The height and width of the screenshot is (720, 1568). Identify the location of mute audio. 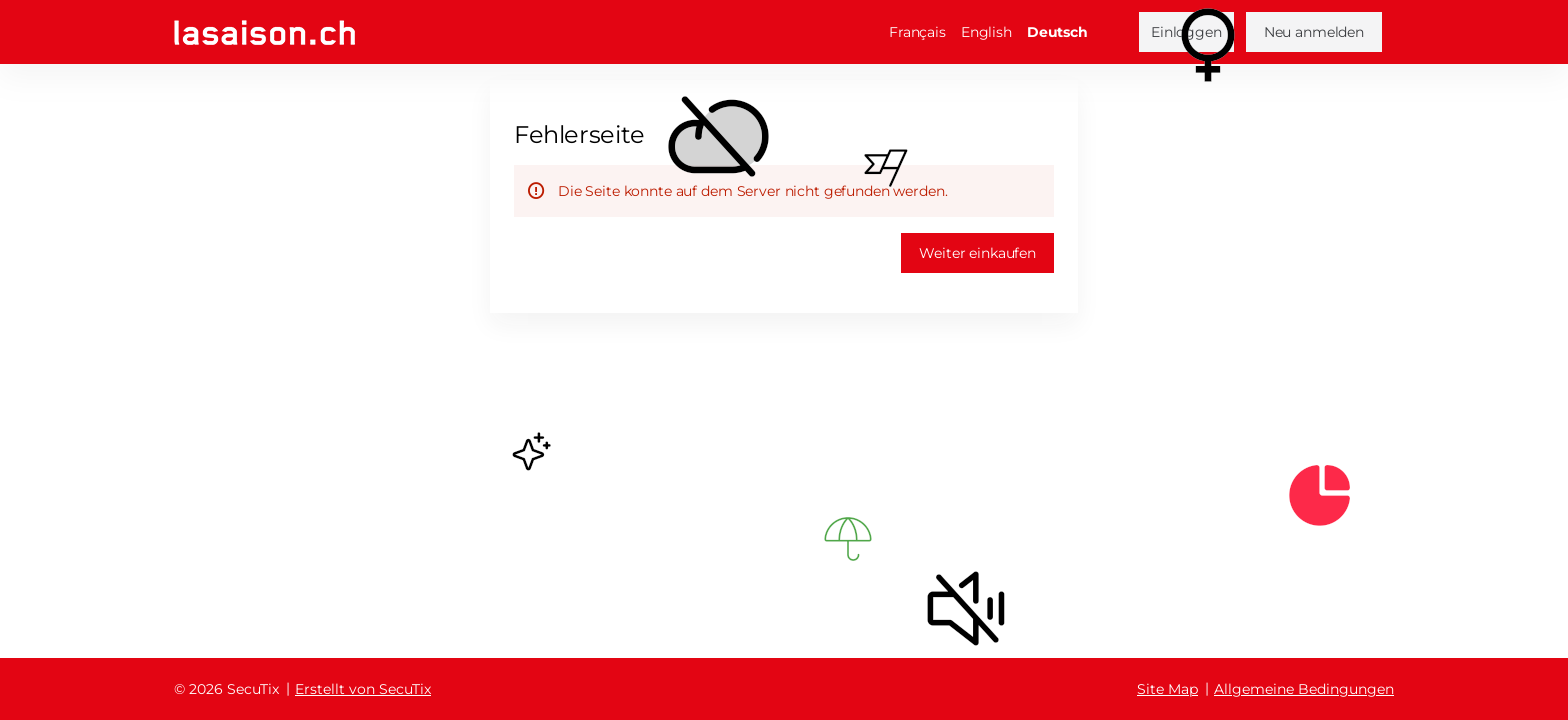
(964, 608).